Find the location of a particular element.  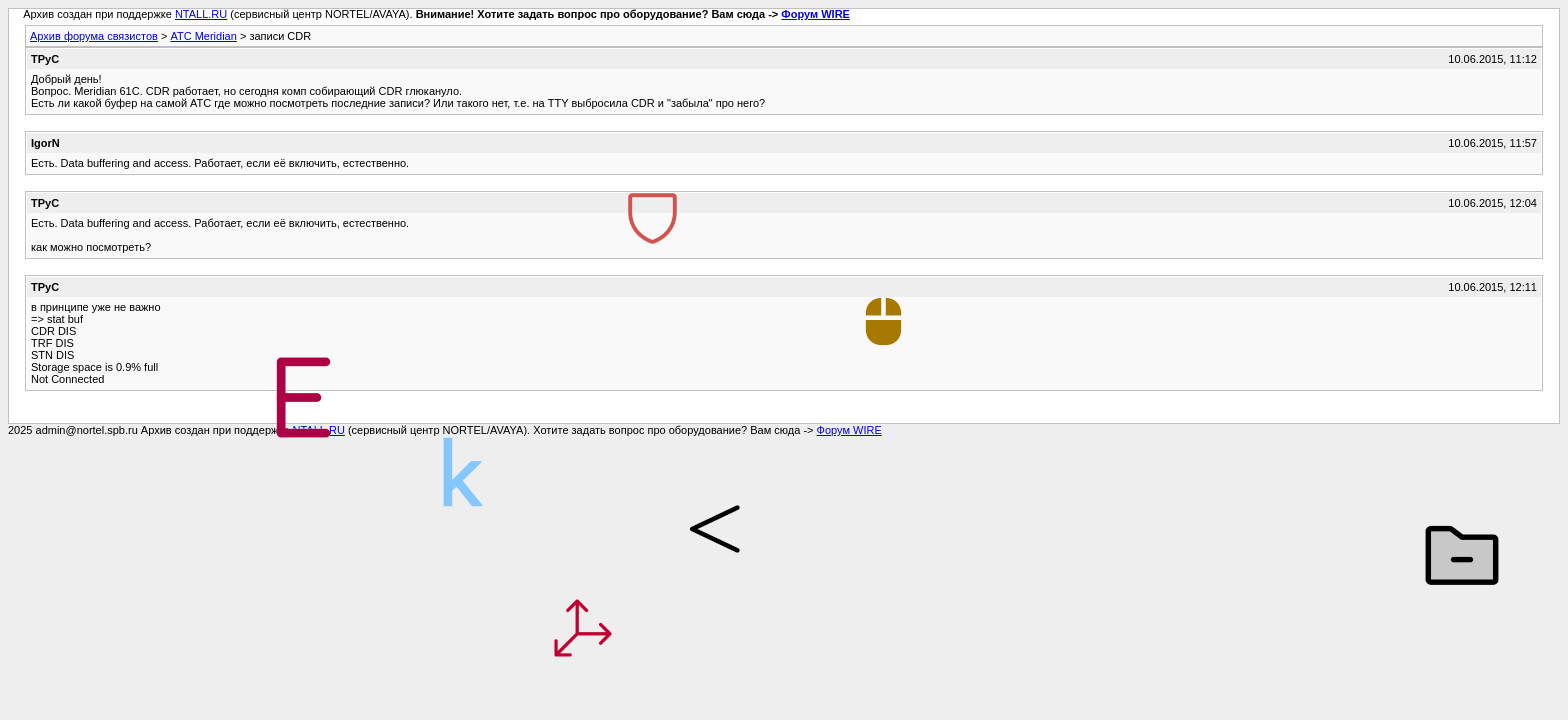

access security settings is located at coordinates (652, 215).